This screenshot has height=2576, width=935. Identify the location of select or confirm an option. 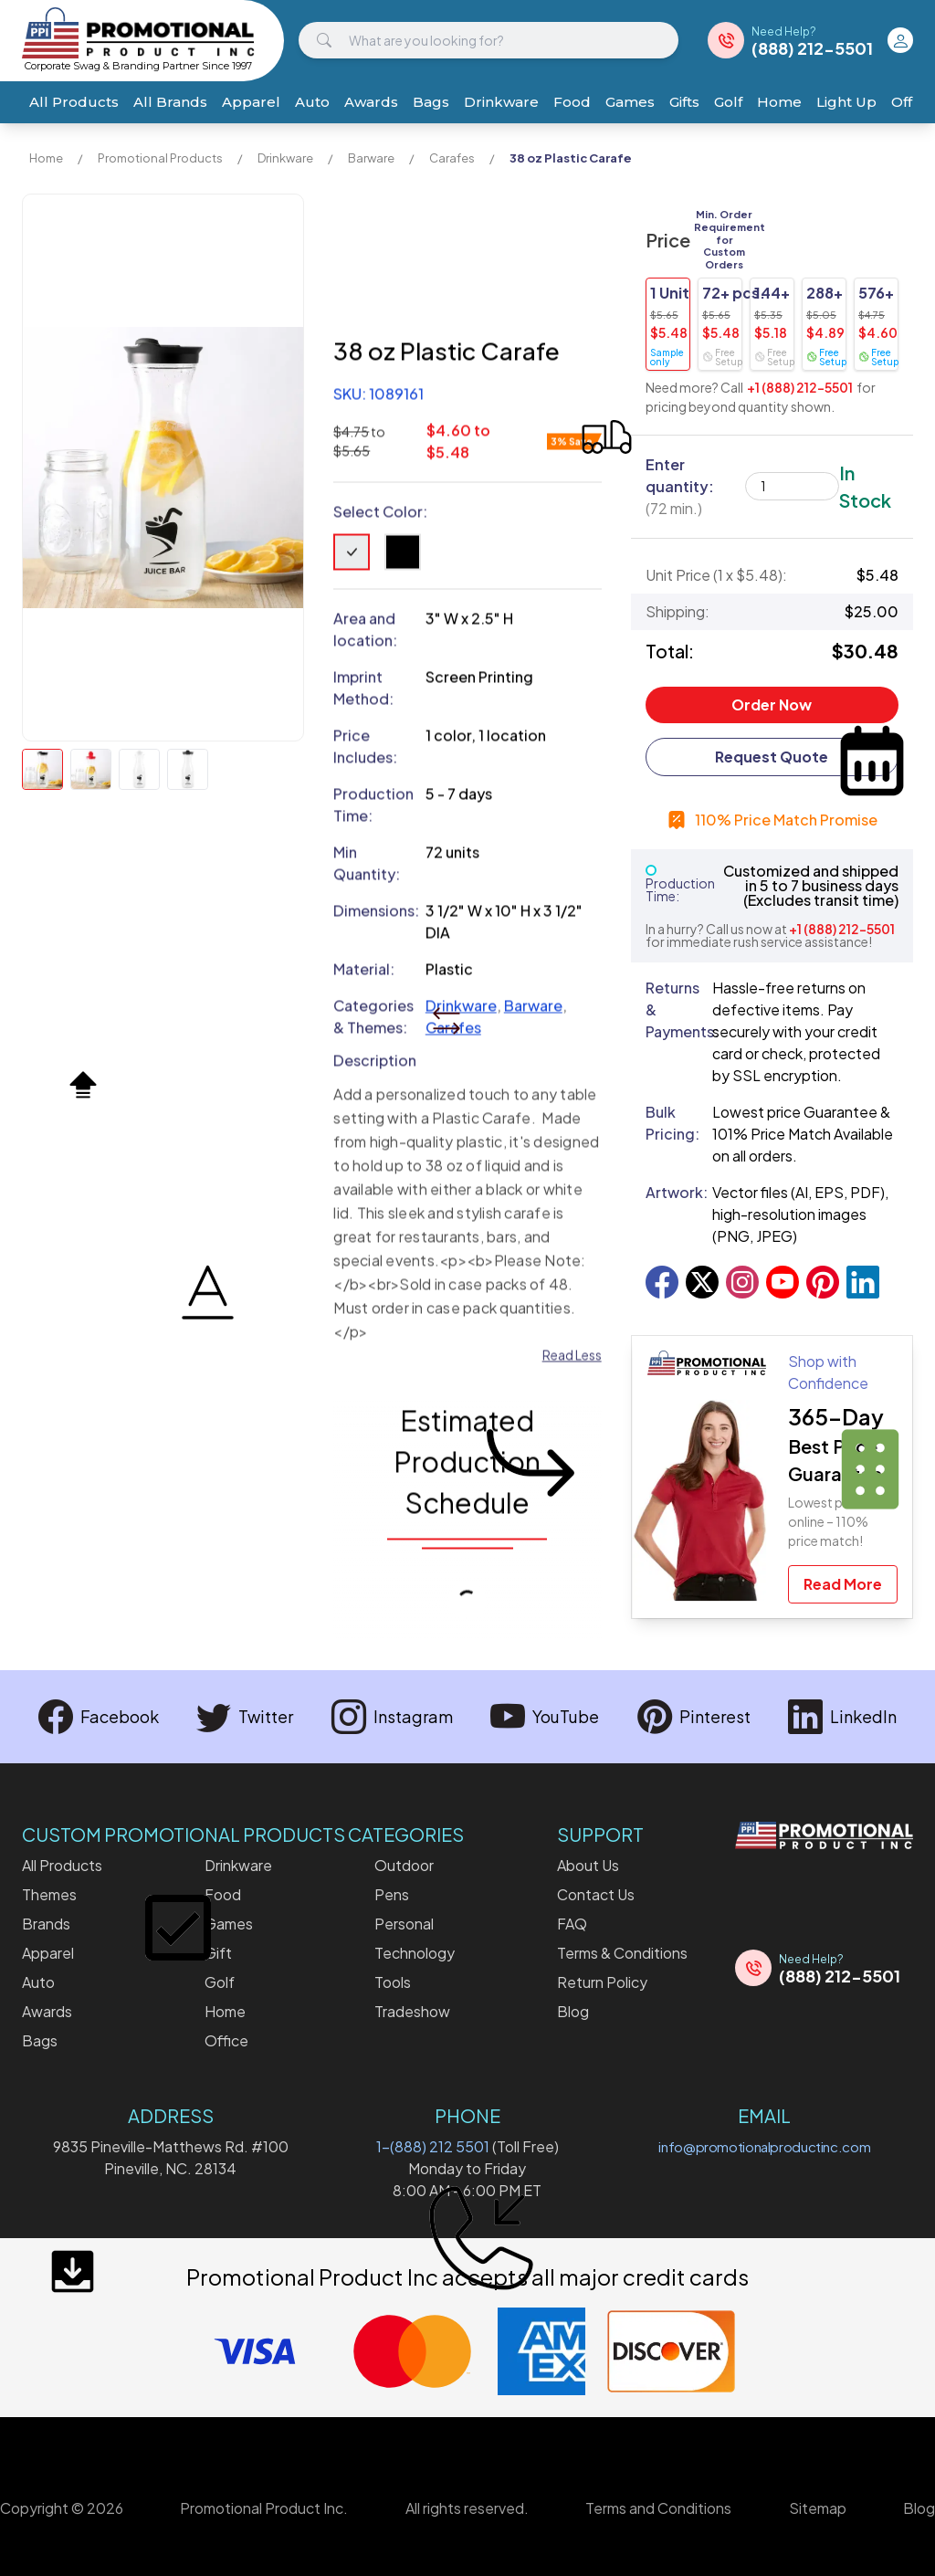
(178, 1928).